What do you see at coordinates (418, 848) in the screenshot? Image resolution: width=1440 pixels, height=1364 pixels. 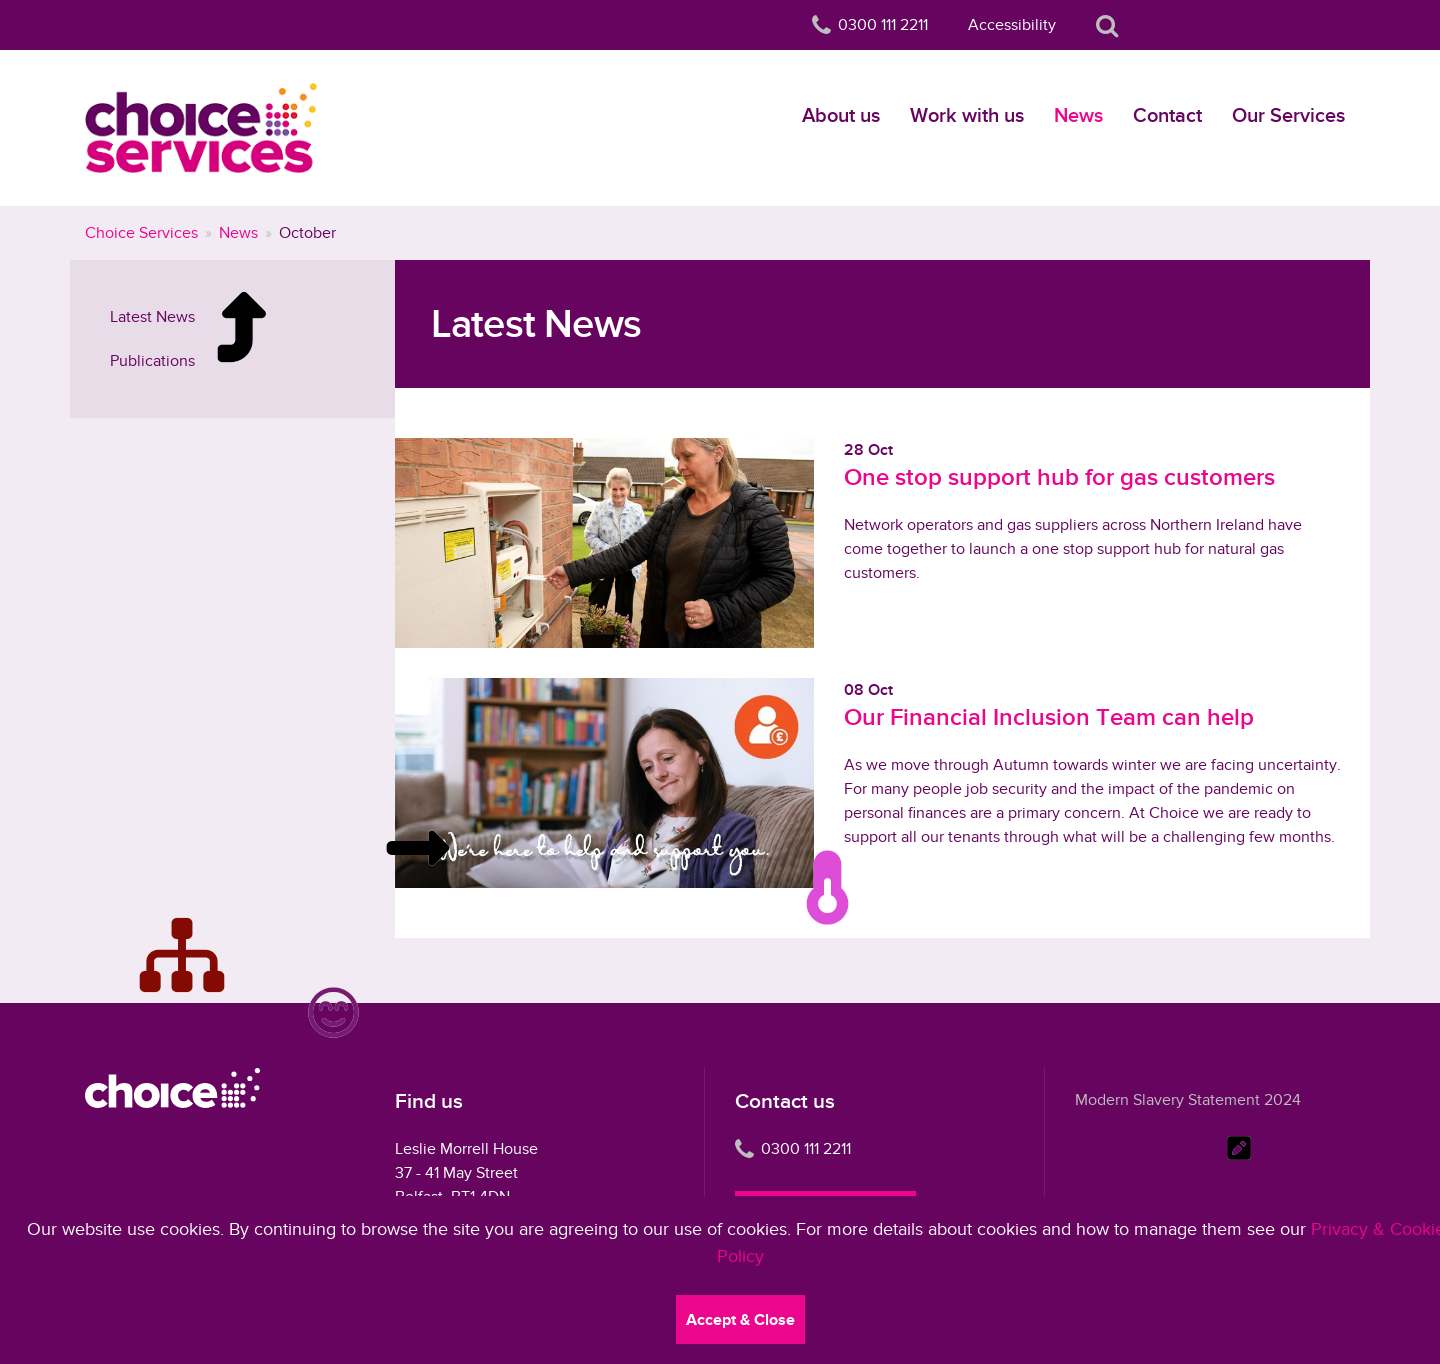 I see `go to next item or step` at bounding box center [418, 848].